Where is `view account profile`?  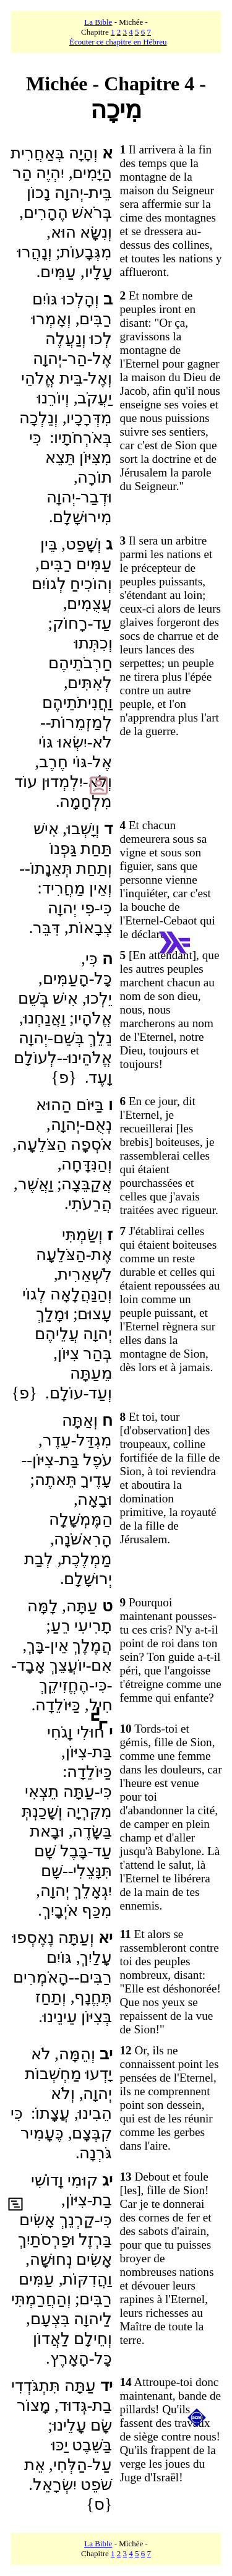
view account profile is located at coordinates (98, 785).